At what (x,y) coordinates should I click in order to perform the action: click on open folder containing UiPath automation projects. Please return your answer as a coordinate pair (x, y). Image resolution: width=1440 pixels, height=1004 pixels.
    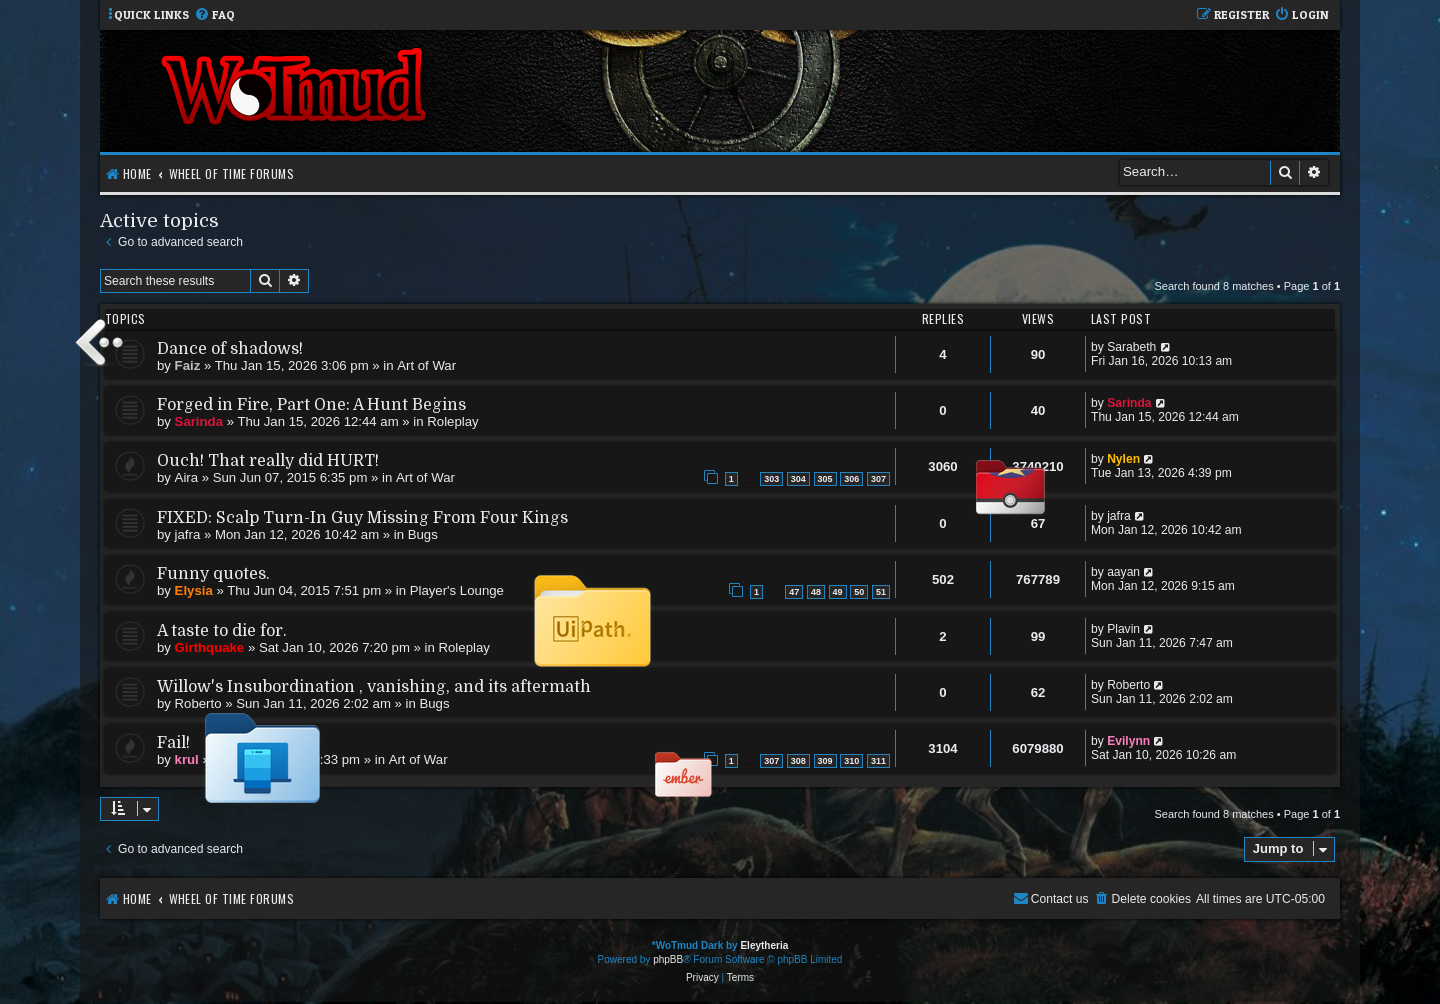
    Looking at the image, I should click on (592, 624).